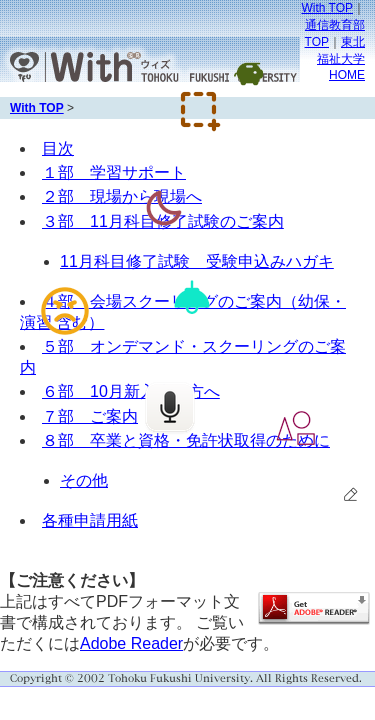  What do you see at coordinates (163, 209) in the screenshot?
I see `toggle dark mode or night theme` at bounding box center [163, 209].